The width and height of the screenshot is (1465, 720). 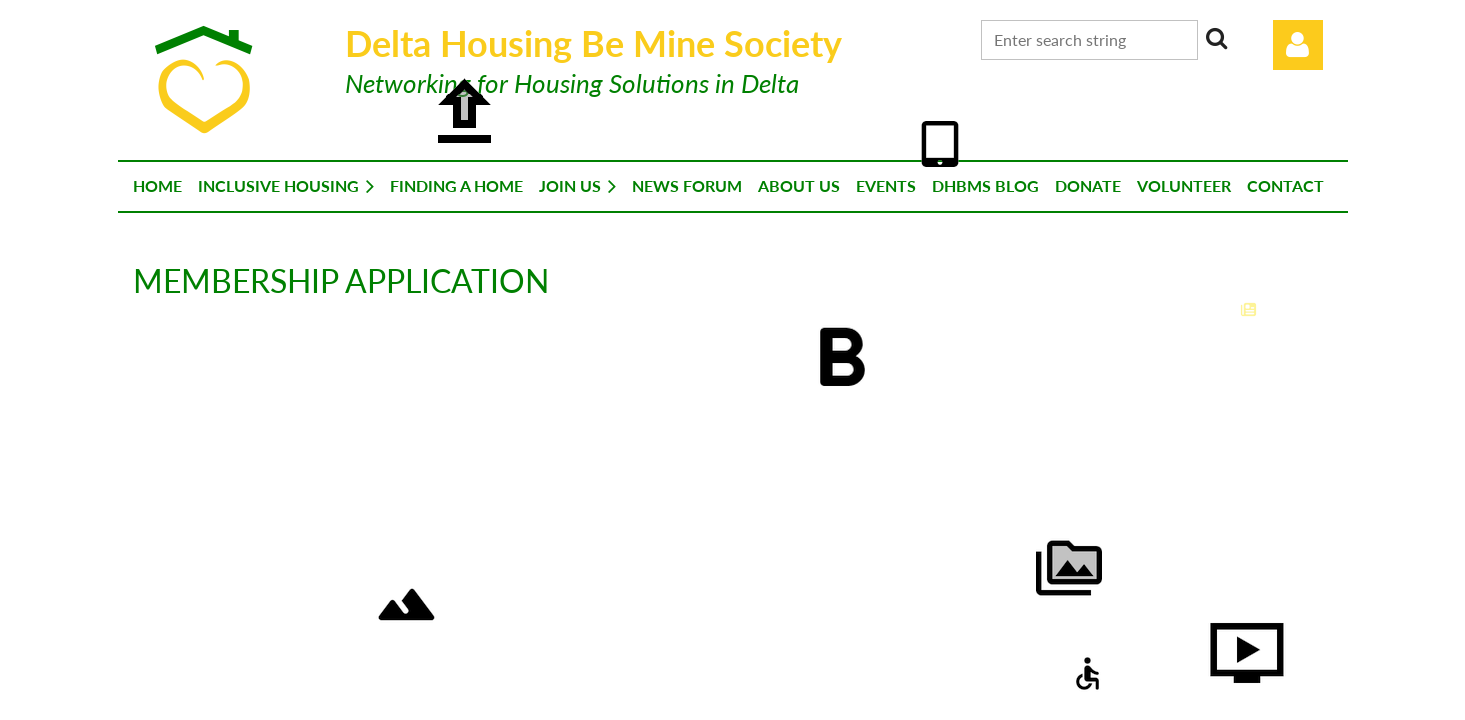 What do you see at coordinates (464, 112) in the screenshot?
I see `upload a file from your device` at bounding box center [464, 112].